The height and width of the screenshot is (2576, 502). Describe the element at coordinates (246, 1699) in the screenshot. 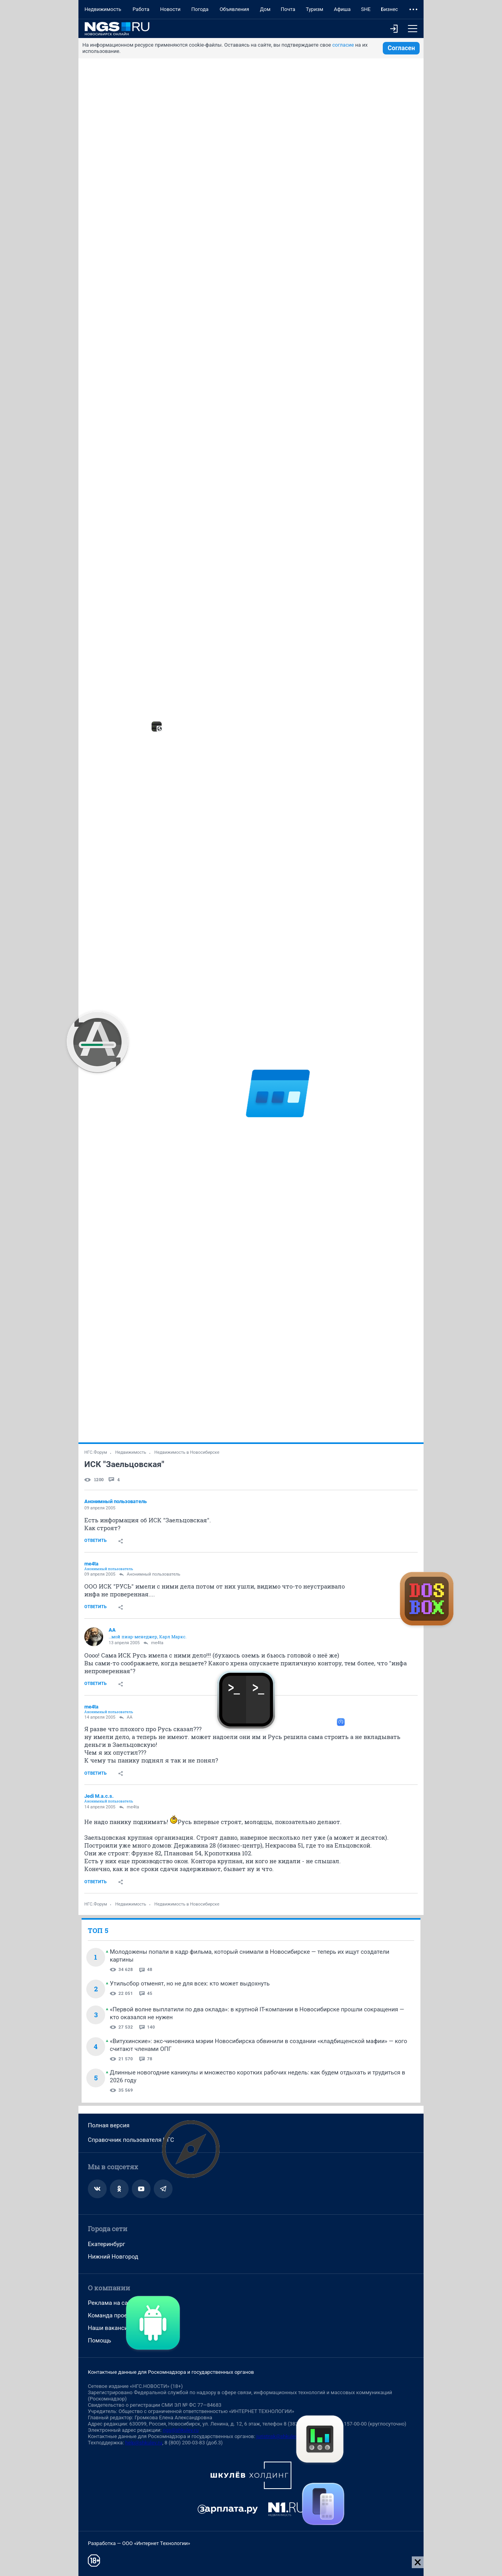

I see `open terminix terminal emulator` at that location.